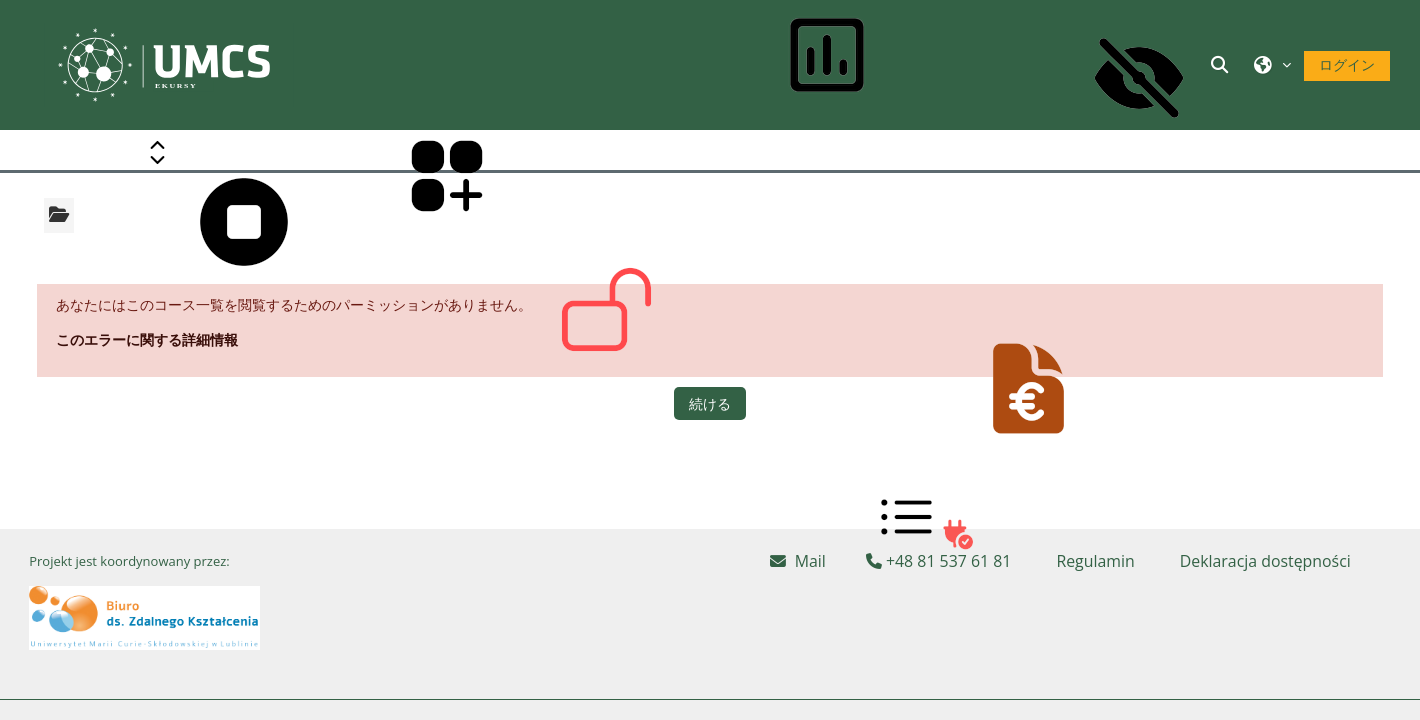 This screenshot has width=1420, height=720. Describe the element at coordinates (907, 517) in the screenshot. I see `view items in list format` at that location.